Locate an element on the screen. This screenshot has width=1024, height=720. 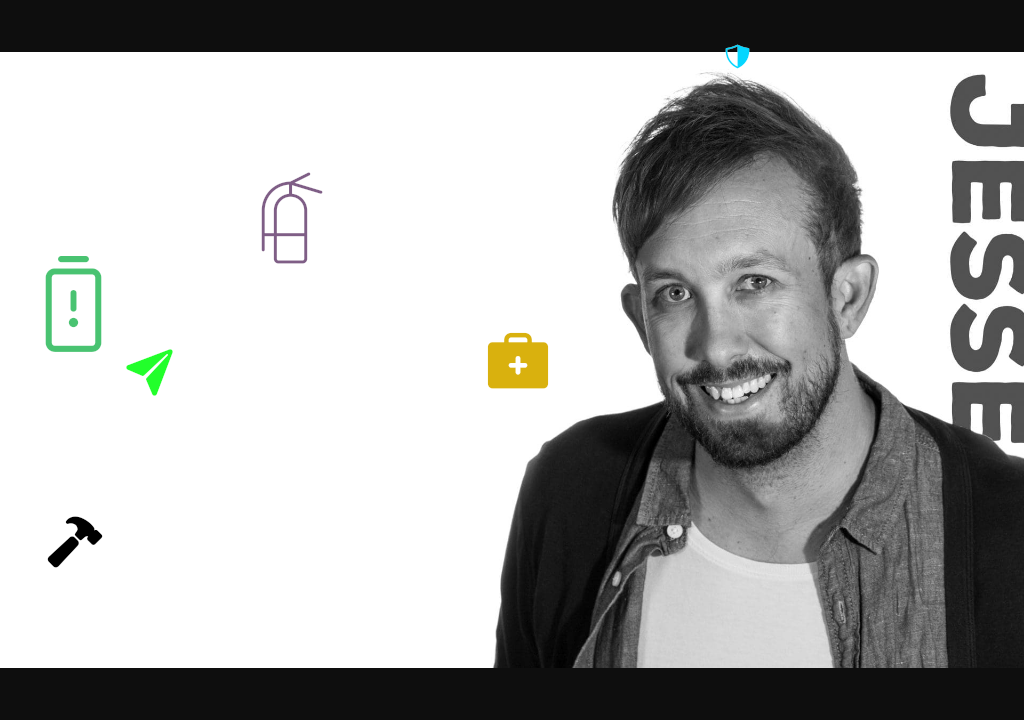
access fire safety information is located at coordinates (287, 219).